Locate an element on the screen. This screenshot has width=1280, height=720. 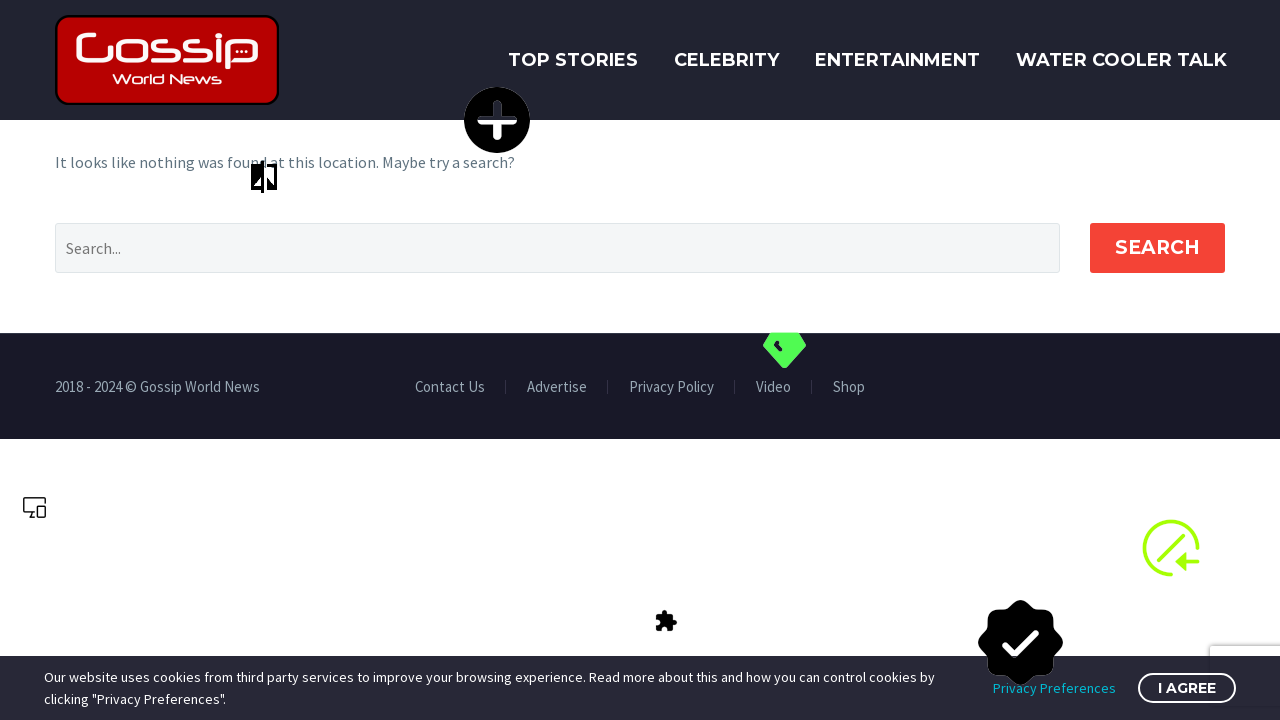
indicates a tracked issue was closed as not planned is located at coordinates (1171, 548).